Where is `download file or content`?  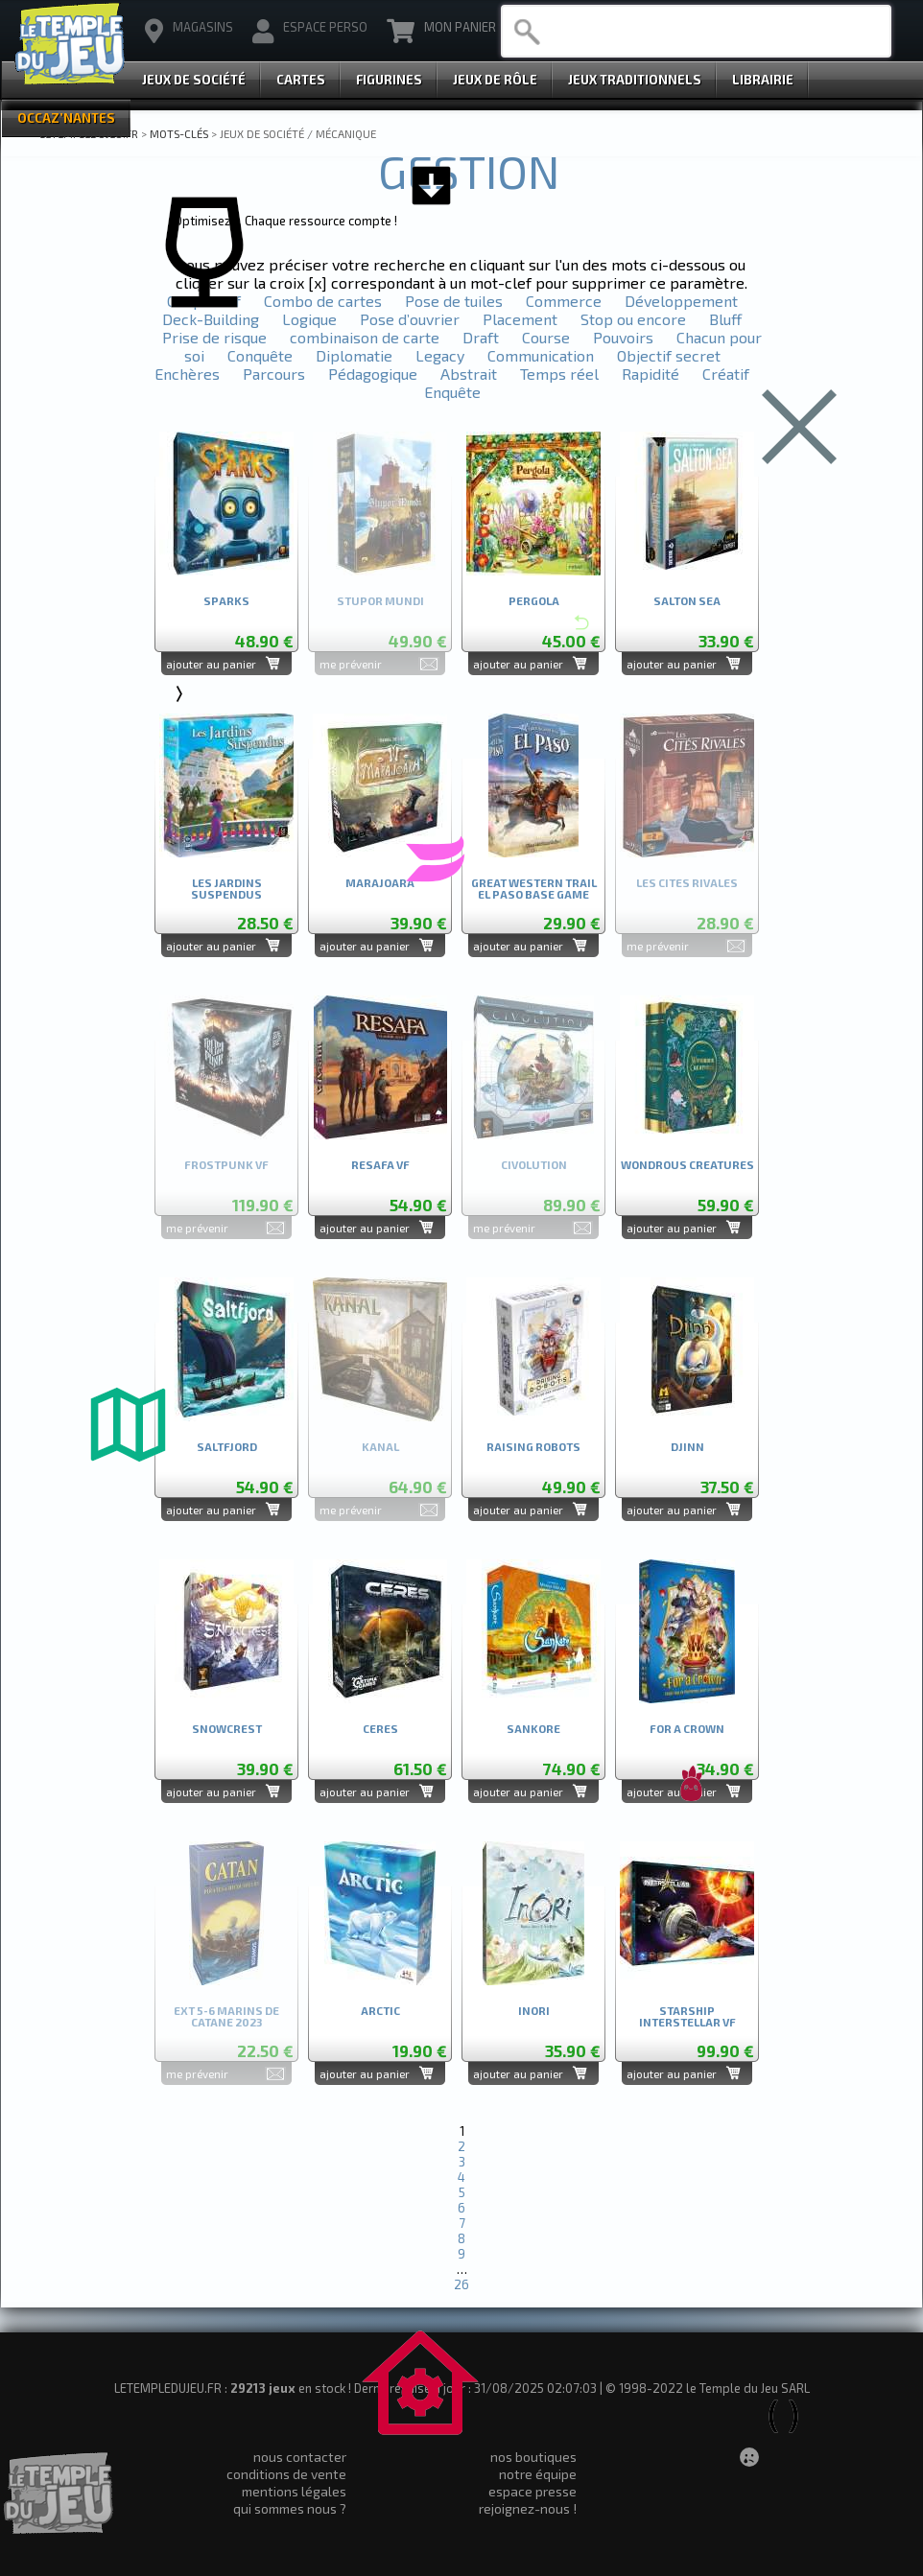
download file or content is located at coordinates (431, 185).